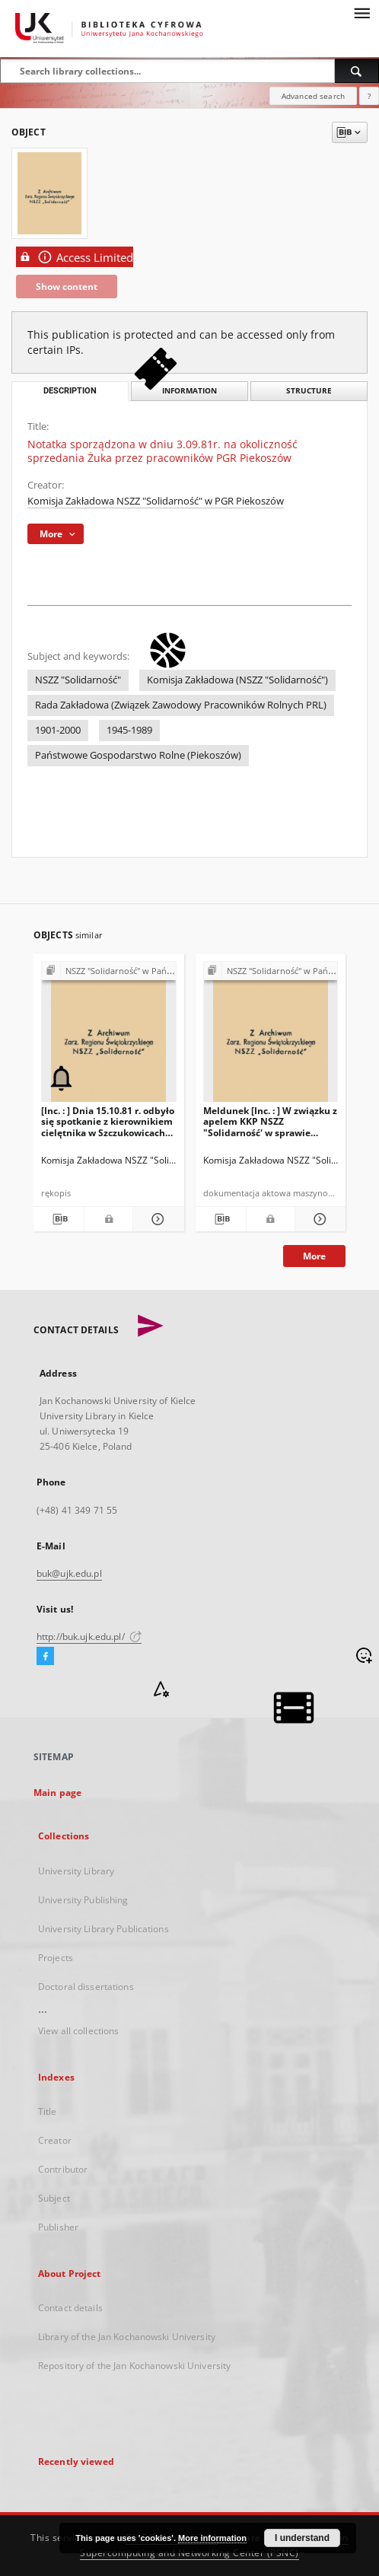 This screenshot has width=379, height=2576. What do you see at coordinates (61, 1078) in the screenshot?
I see `view notifications` at bounding box center [61, 1078].